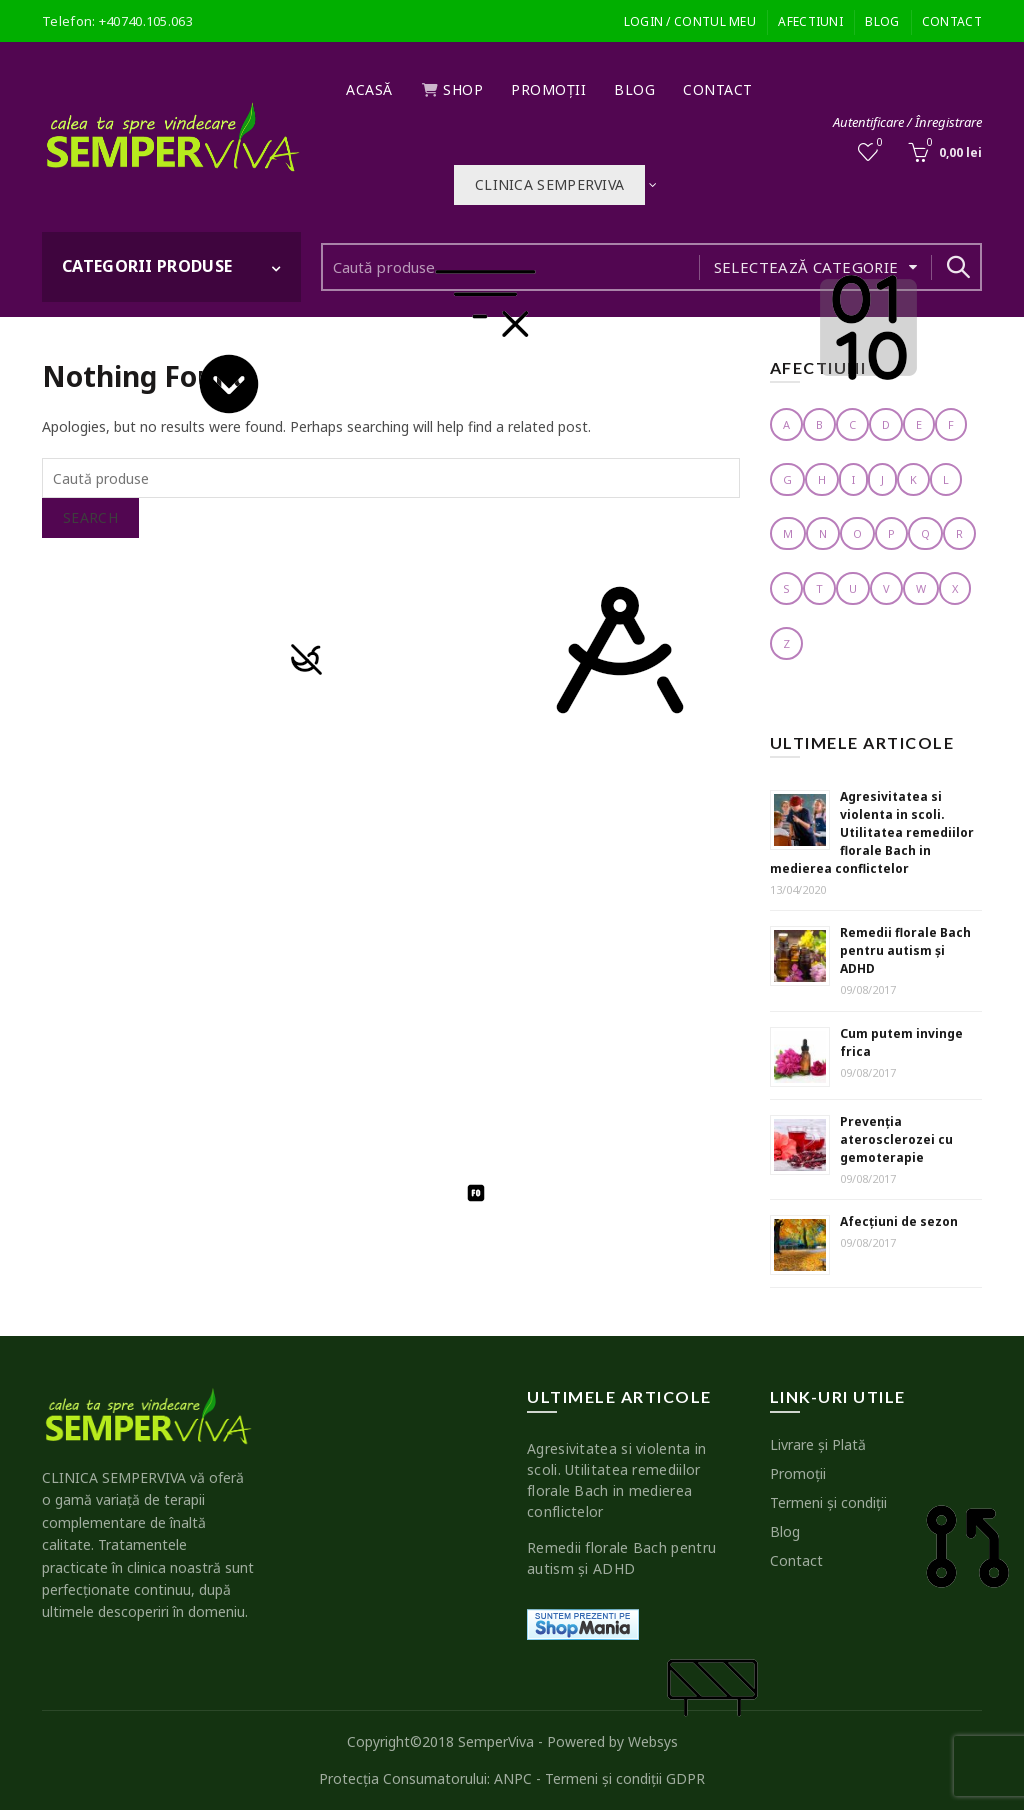  What do you see at coordinates (712, 1684) in the screenshot?
I see `indicates a blocked or restricted area` at bounding box center [712, 1684].